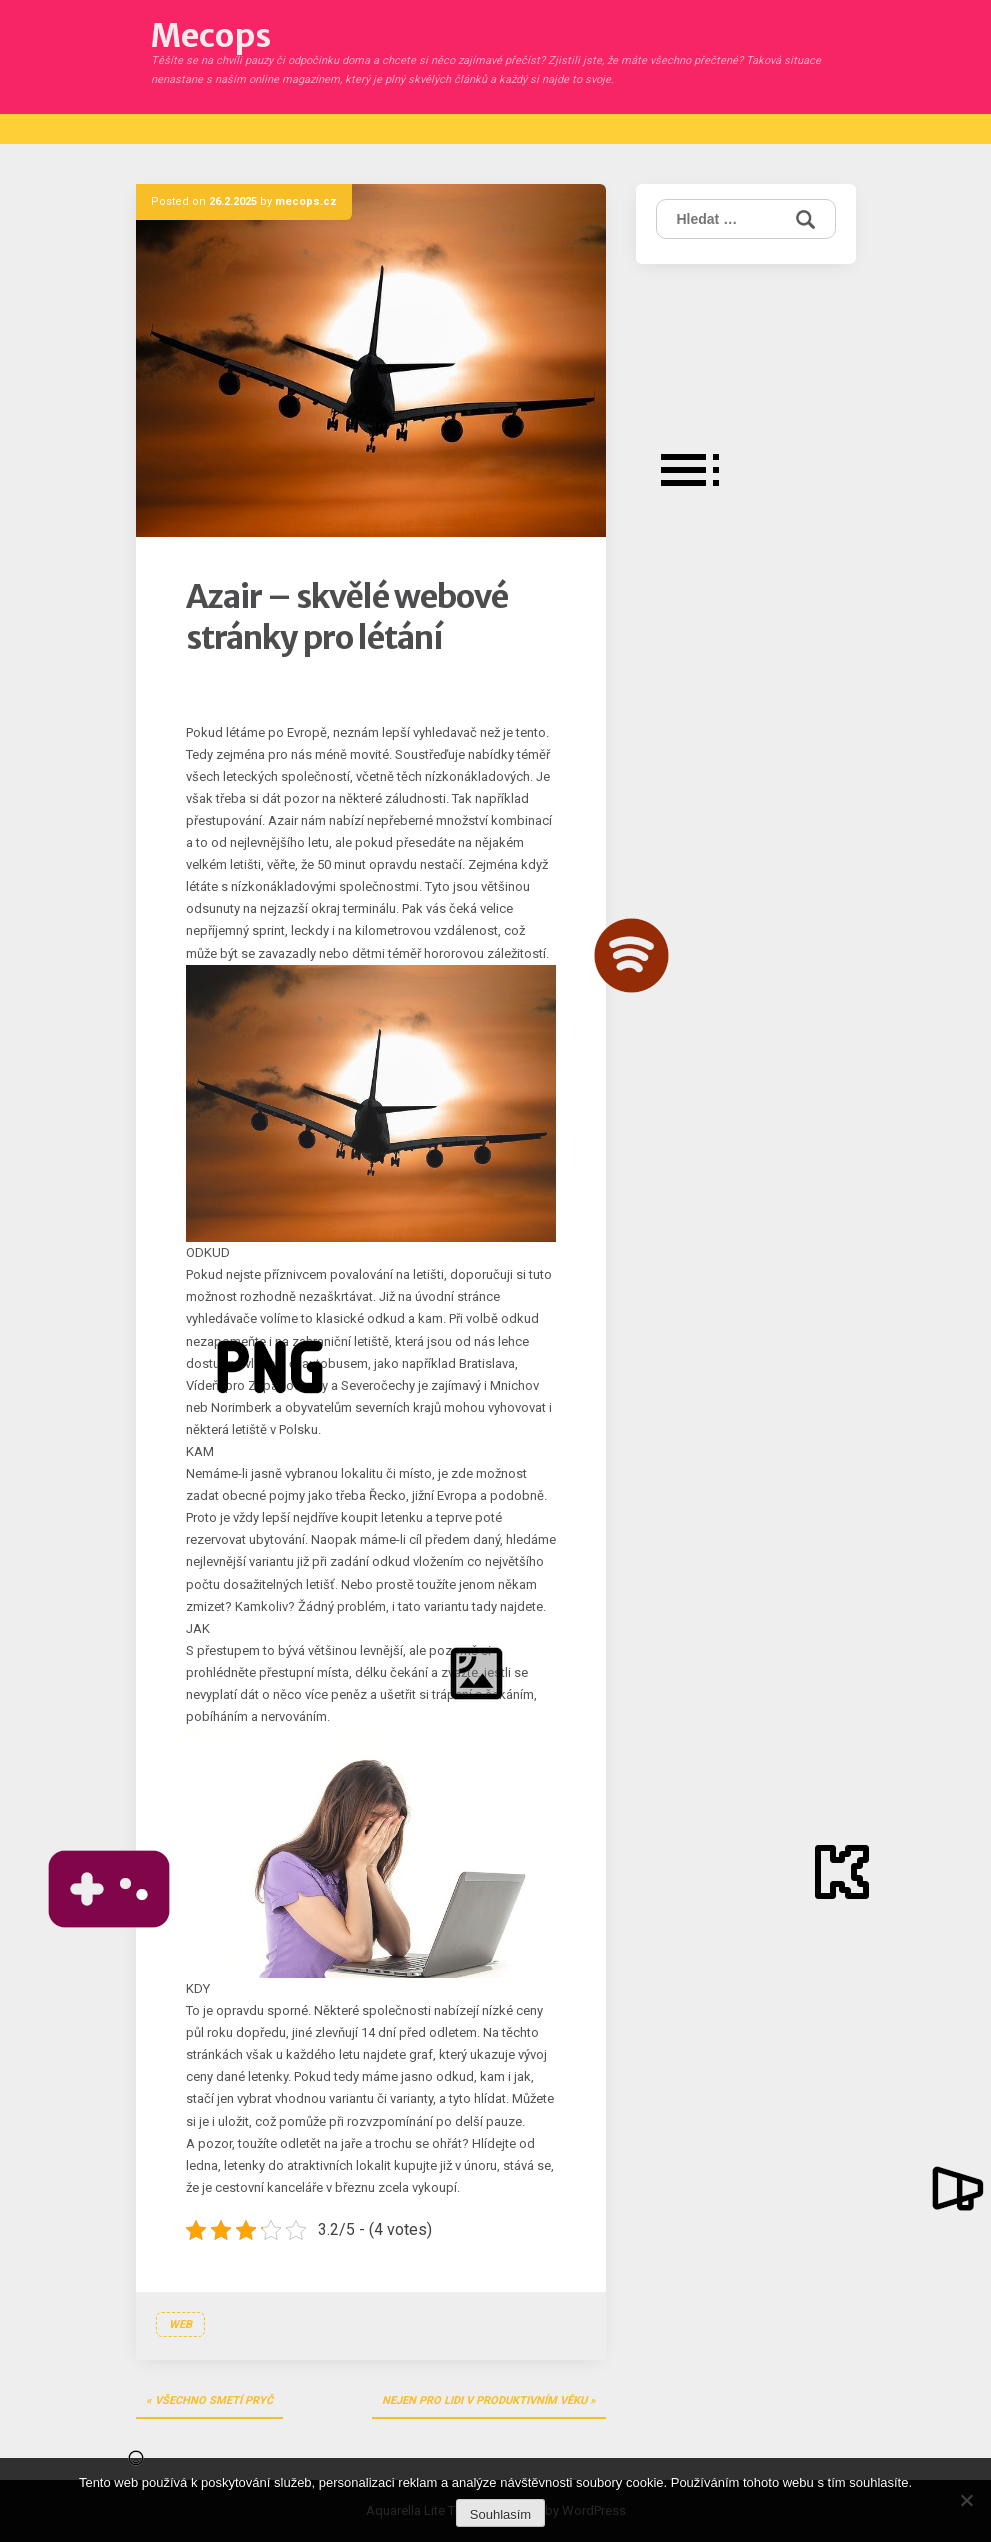  Describe the element at coordinates (270, 1367) in the screenshot. I see `indicates a PNG image file type` at that location.